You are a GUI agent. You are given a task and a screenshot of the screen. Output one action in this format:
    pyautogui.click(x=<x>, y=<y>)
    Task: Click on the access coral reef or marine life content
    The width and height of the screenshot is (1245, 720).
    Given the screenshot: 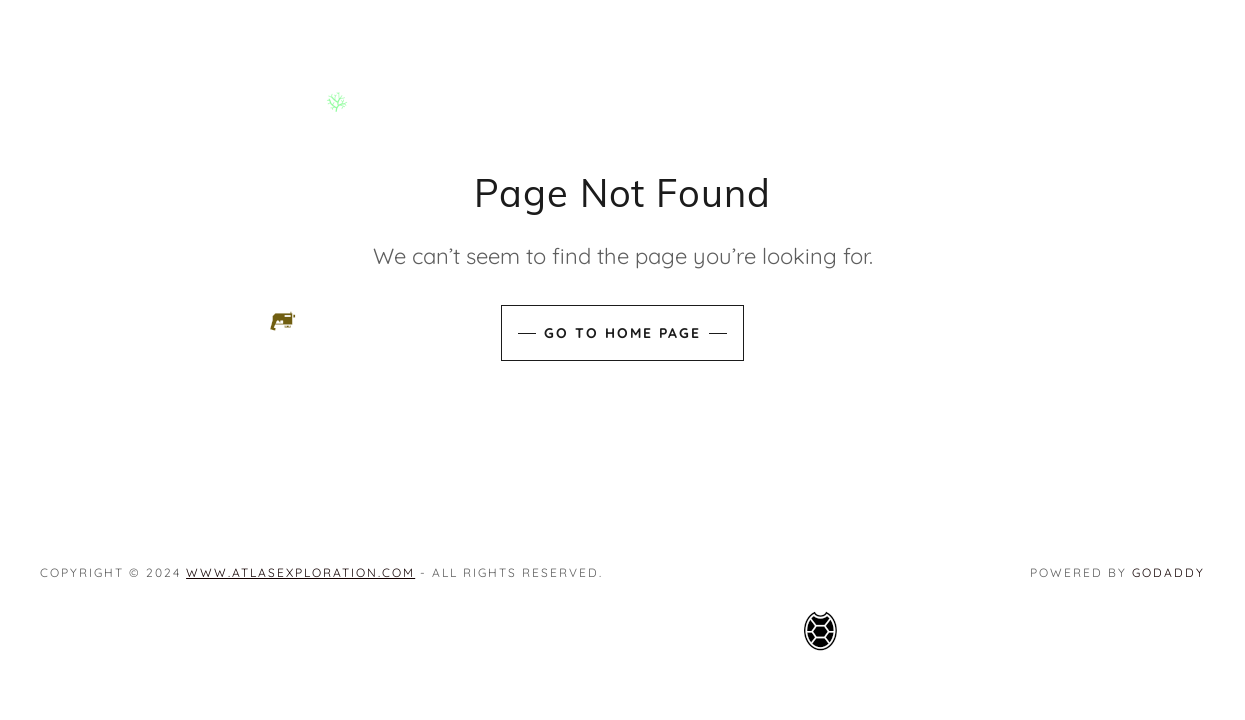 What is the action you would take?
    pyautogui.click(x=337, y=102)
    